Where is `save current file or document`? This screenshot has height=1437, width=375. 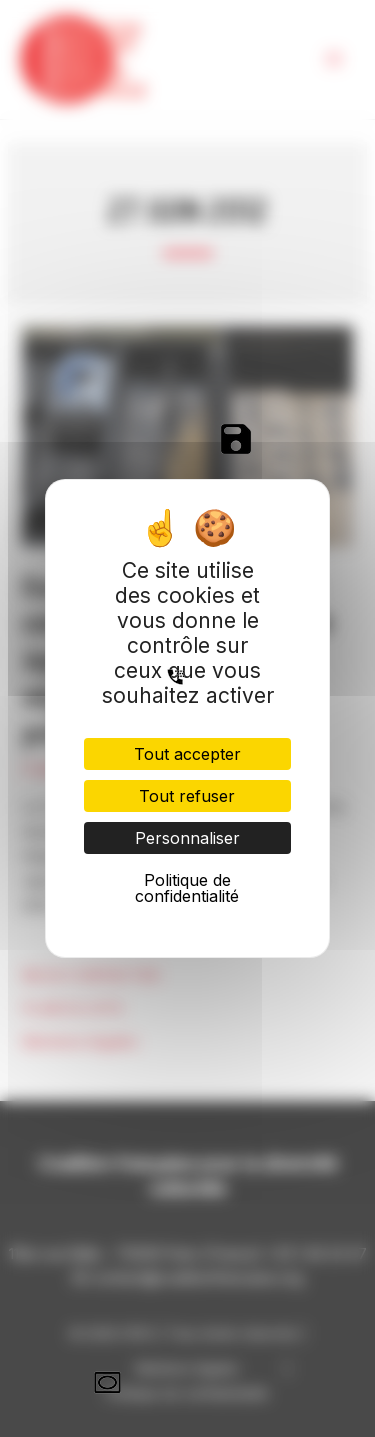
save current file or document is located at coordinates (236, 439).